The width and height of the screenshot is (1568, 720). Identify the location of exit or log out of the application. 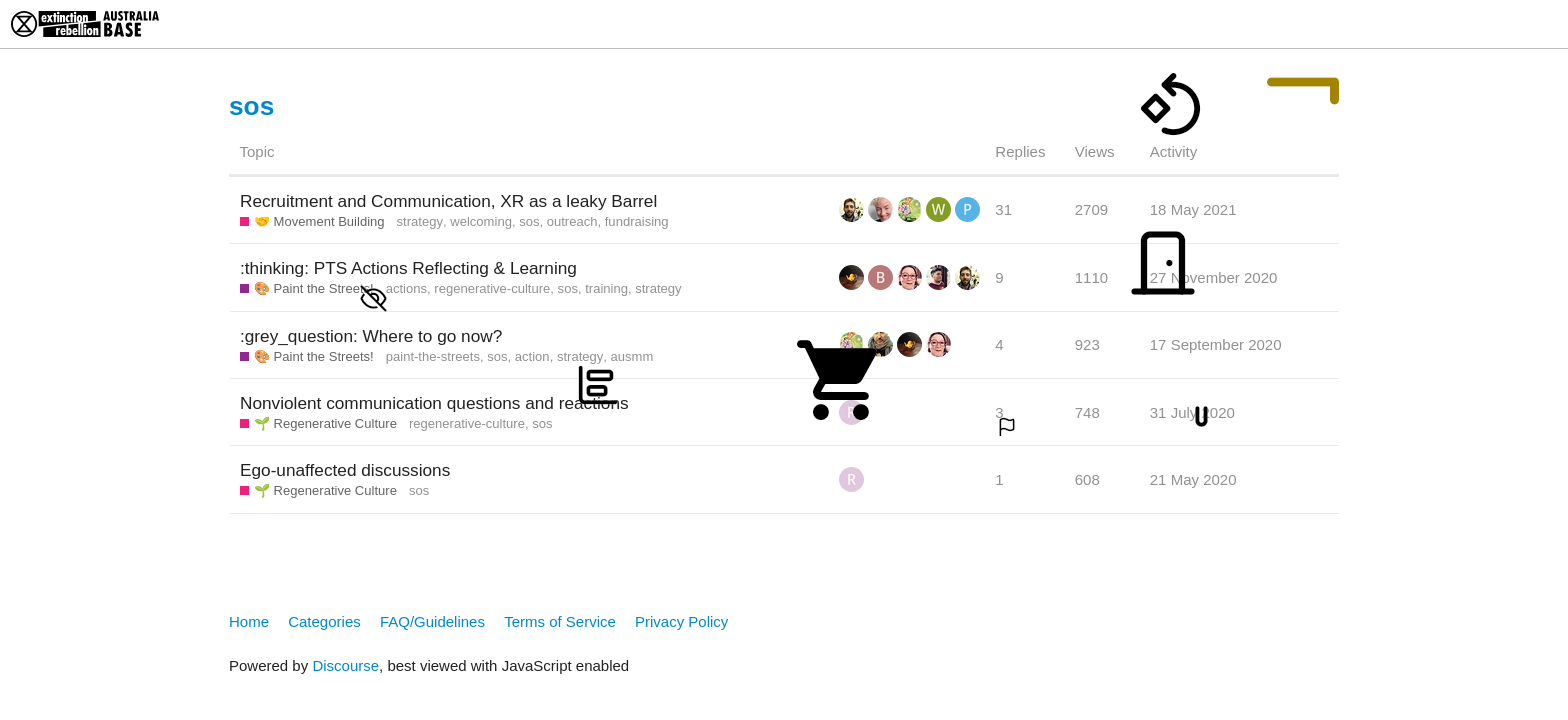
(1163, 263).